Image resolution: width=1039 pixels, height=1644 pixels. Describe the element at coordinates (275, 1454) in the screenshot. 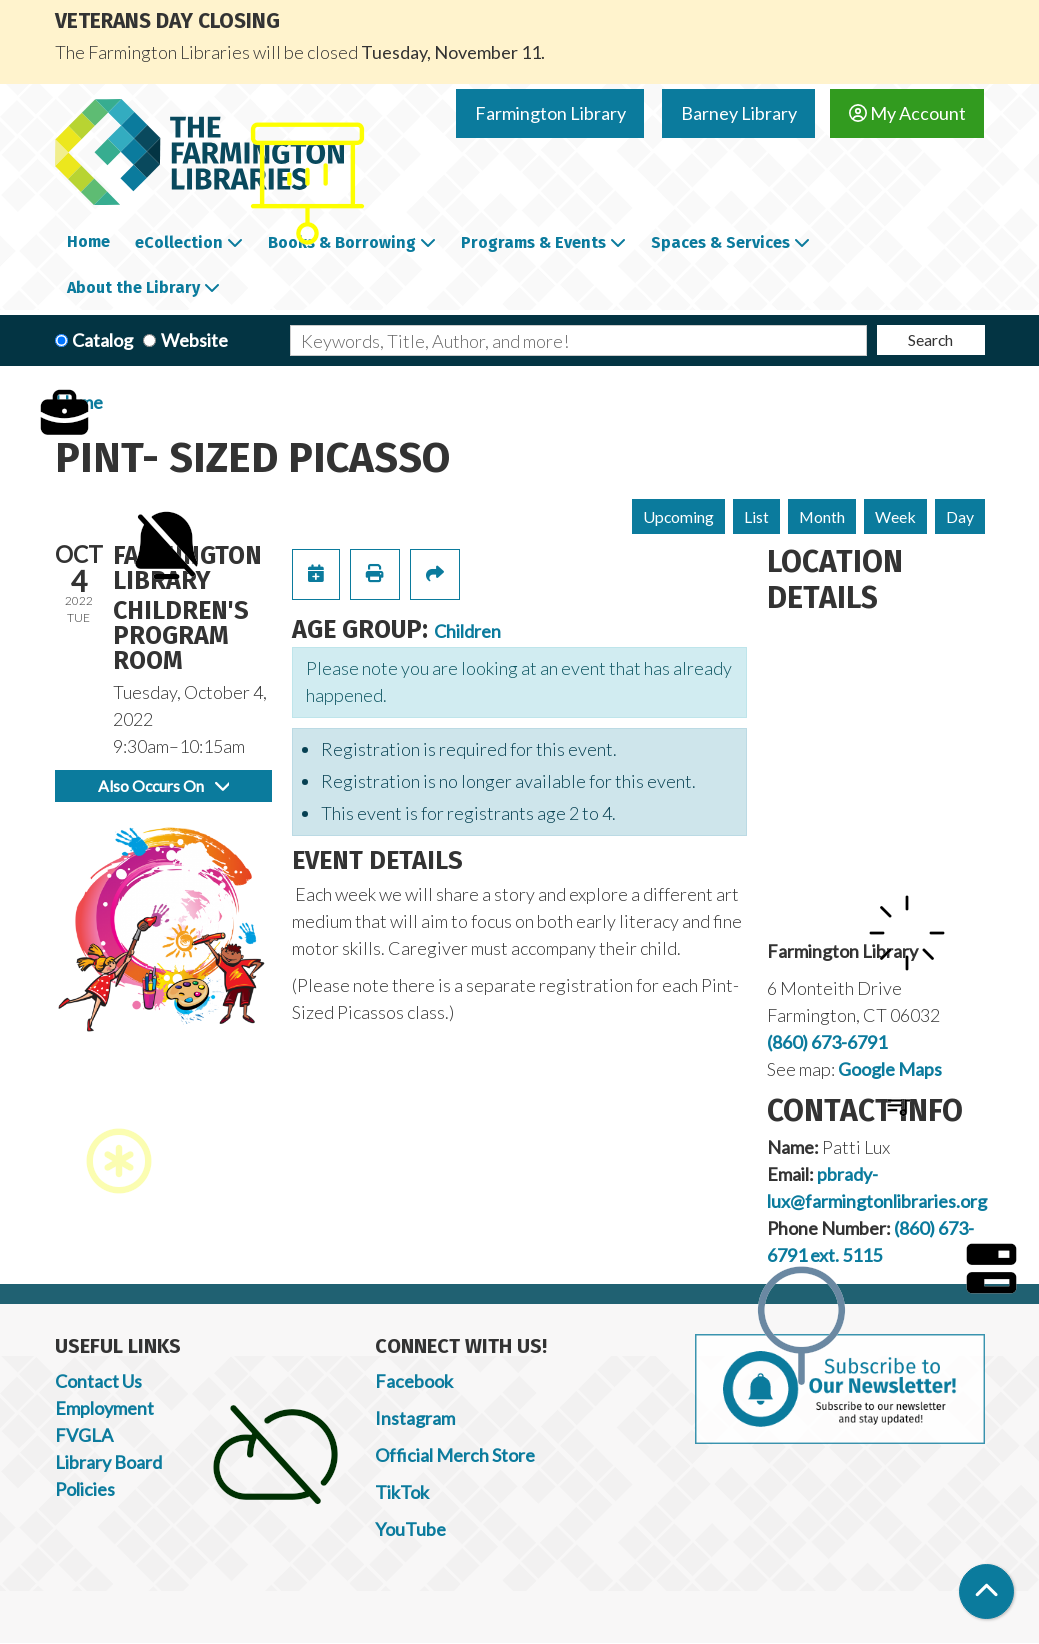

I see `cloud storage unavailable or disconnected` at that location.